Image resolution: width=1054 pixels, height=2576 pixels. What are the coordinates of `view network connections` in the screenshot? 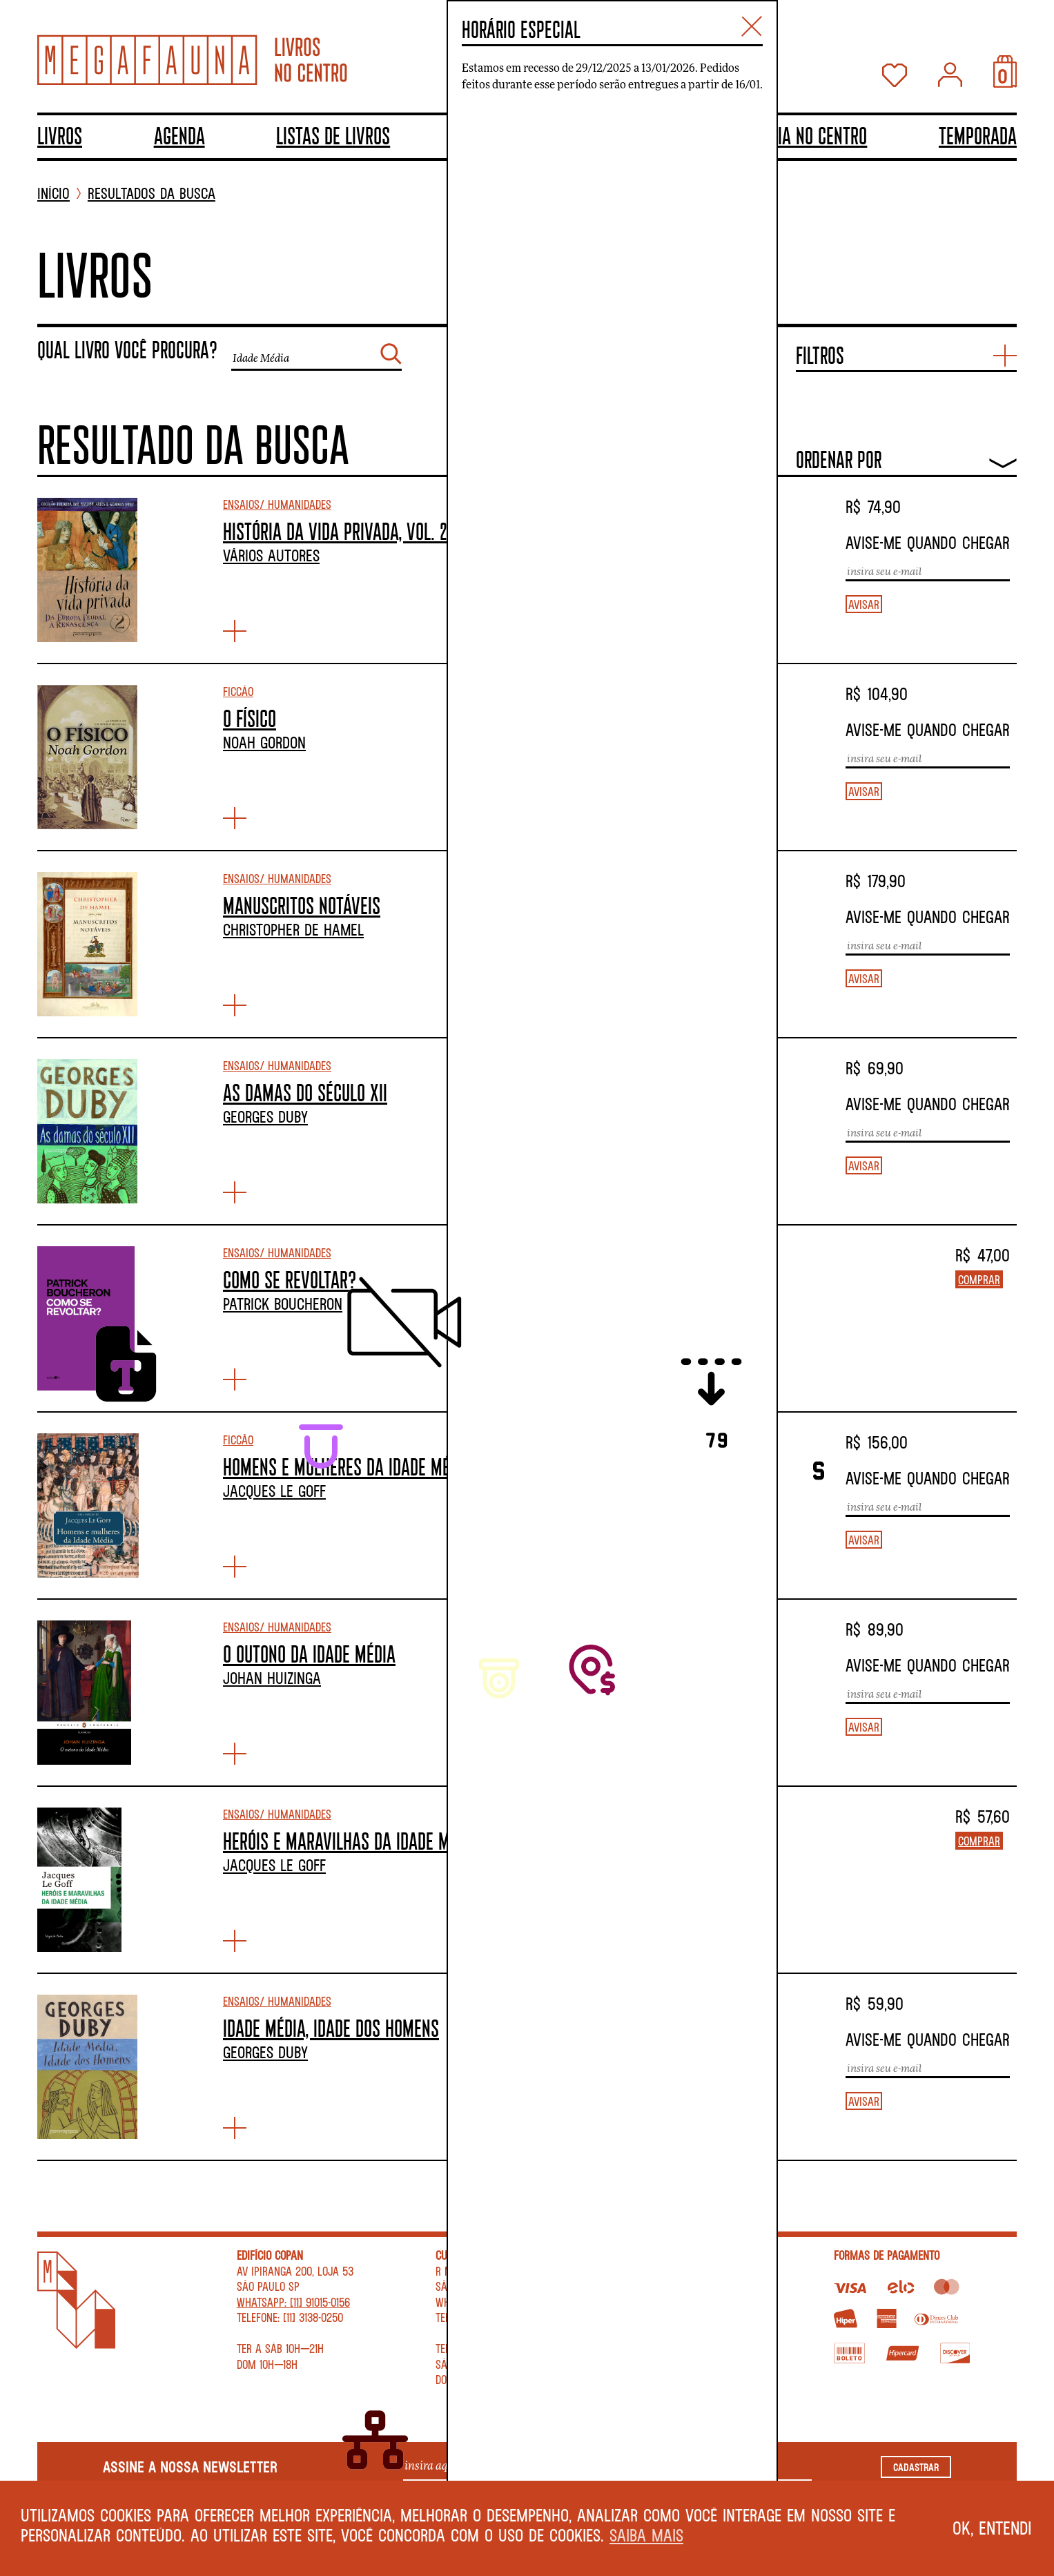 It's located at (375, 2441).